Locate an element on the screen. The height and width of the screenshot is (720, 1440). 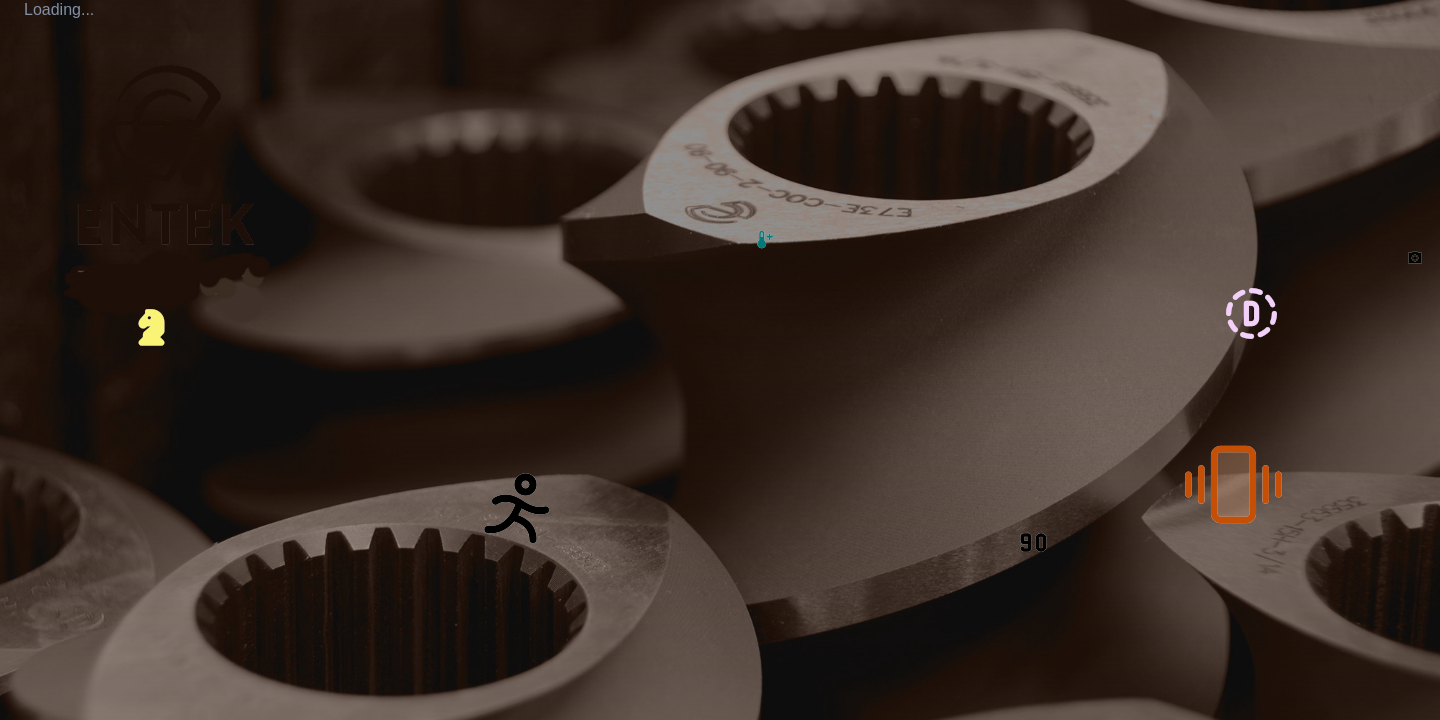
indicates draft or pending status is located at coordinates (1251, 313).